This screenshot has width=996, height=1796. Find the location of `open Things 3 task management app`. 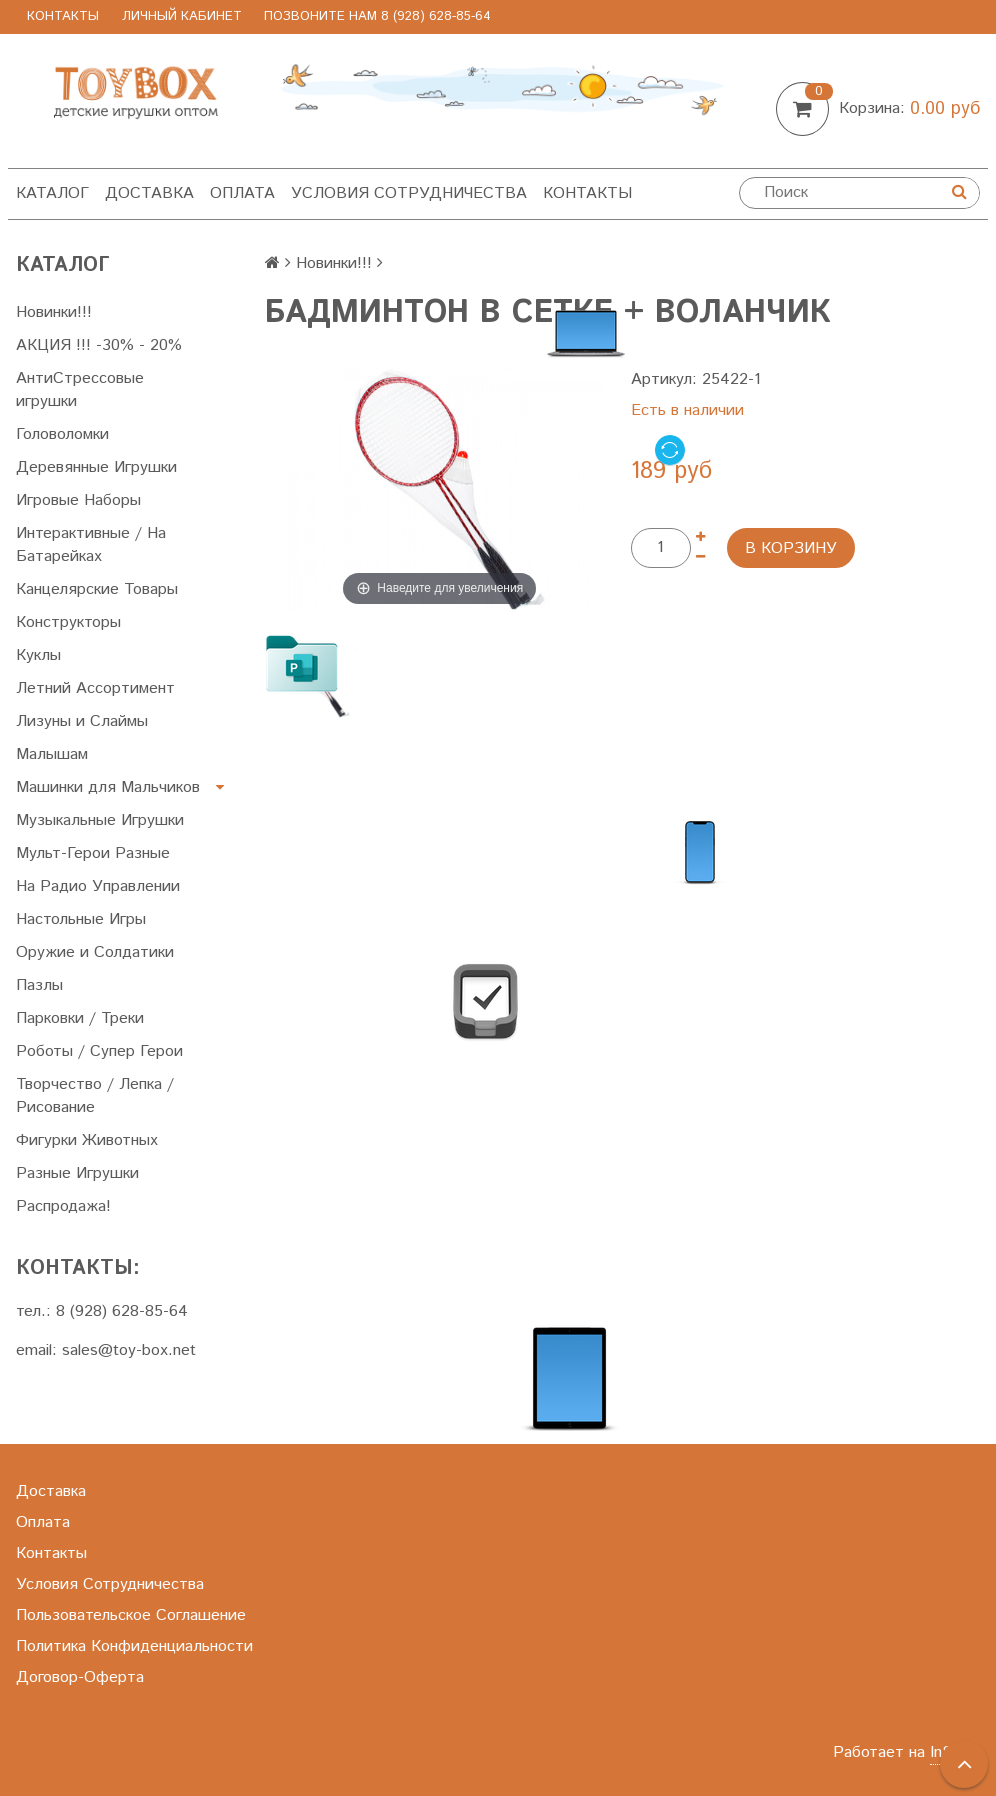

open Things 3 task management app is located at coordinates (485, 1001).